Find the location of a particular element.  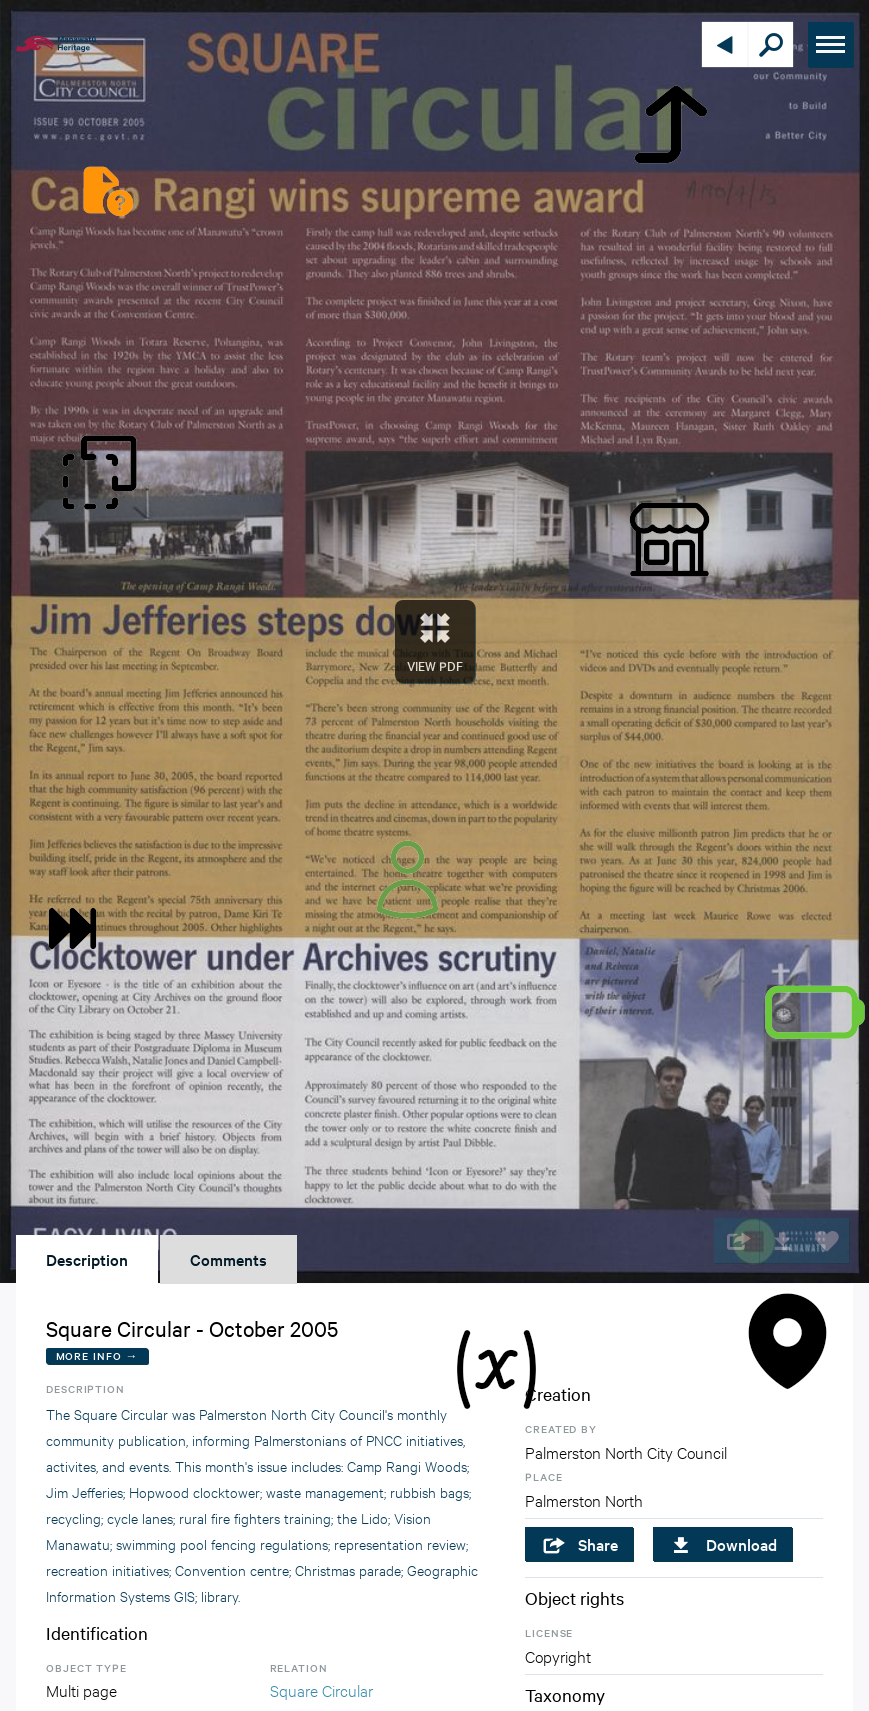

browse nearby stores or shops is located at coordinates (669, 539).